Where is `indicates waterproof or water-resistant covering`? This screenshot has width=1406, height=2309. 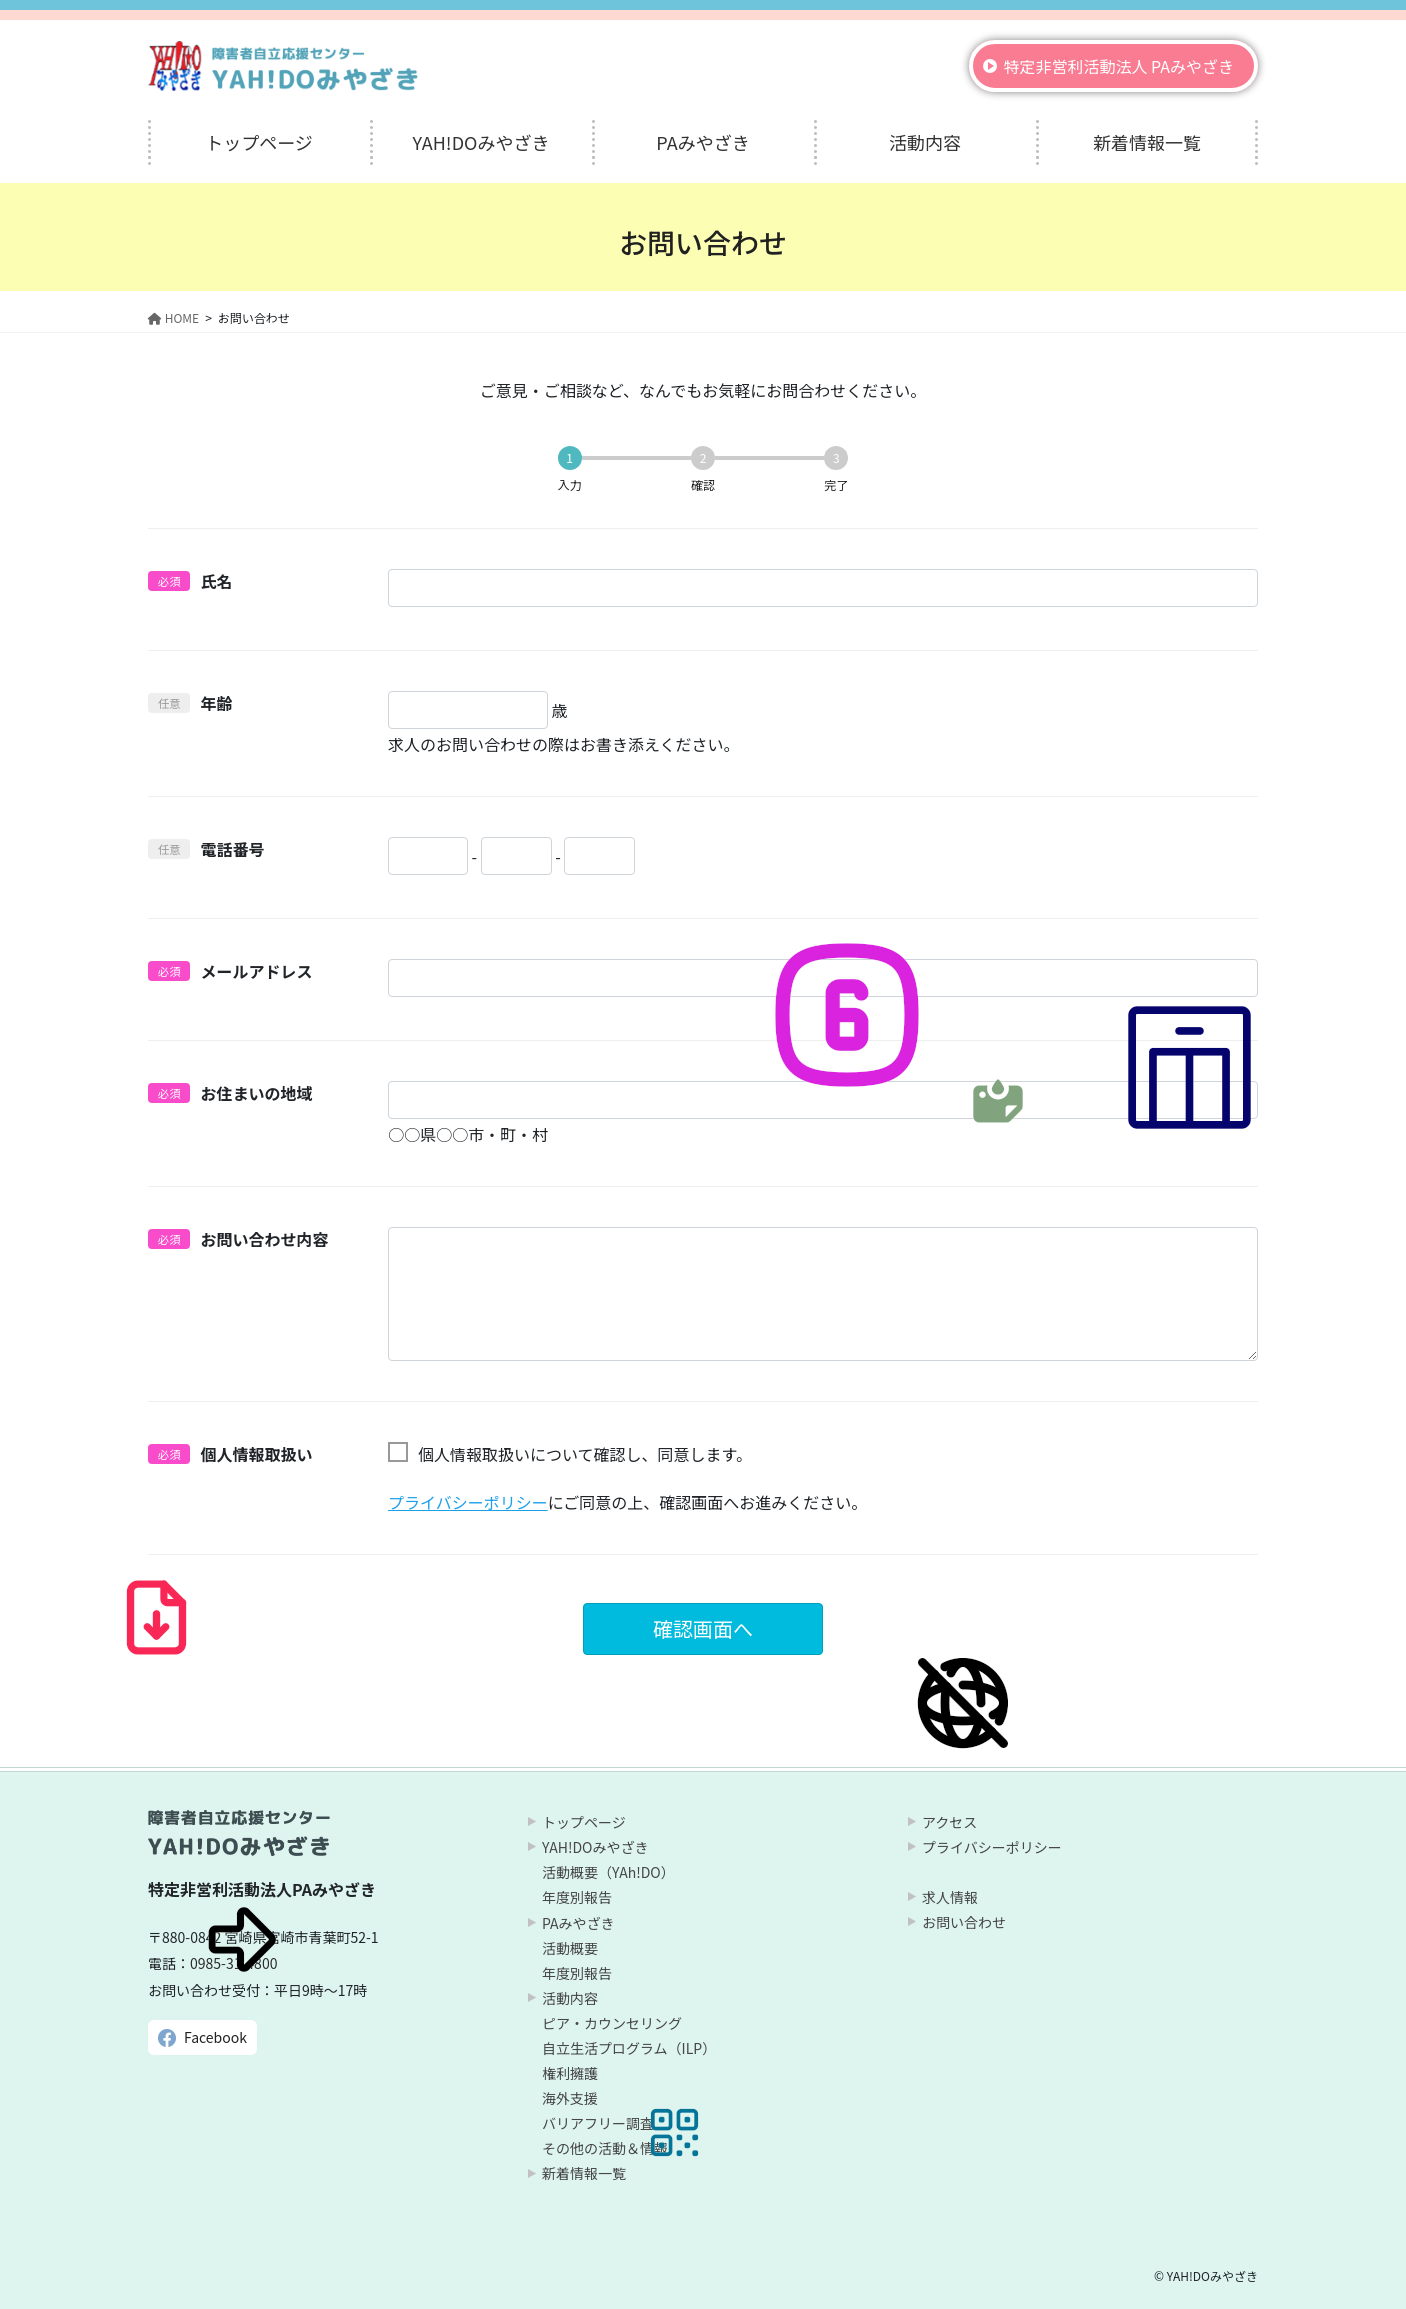
indicates waterproof or water-resistant covering is located at coordinates (998, 1104).